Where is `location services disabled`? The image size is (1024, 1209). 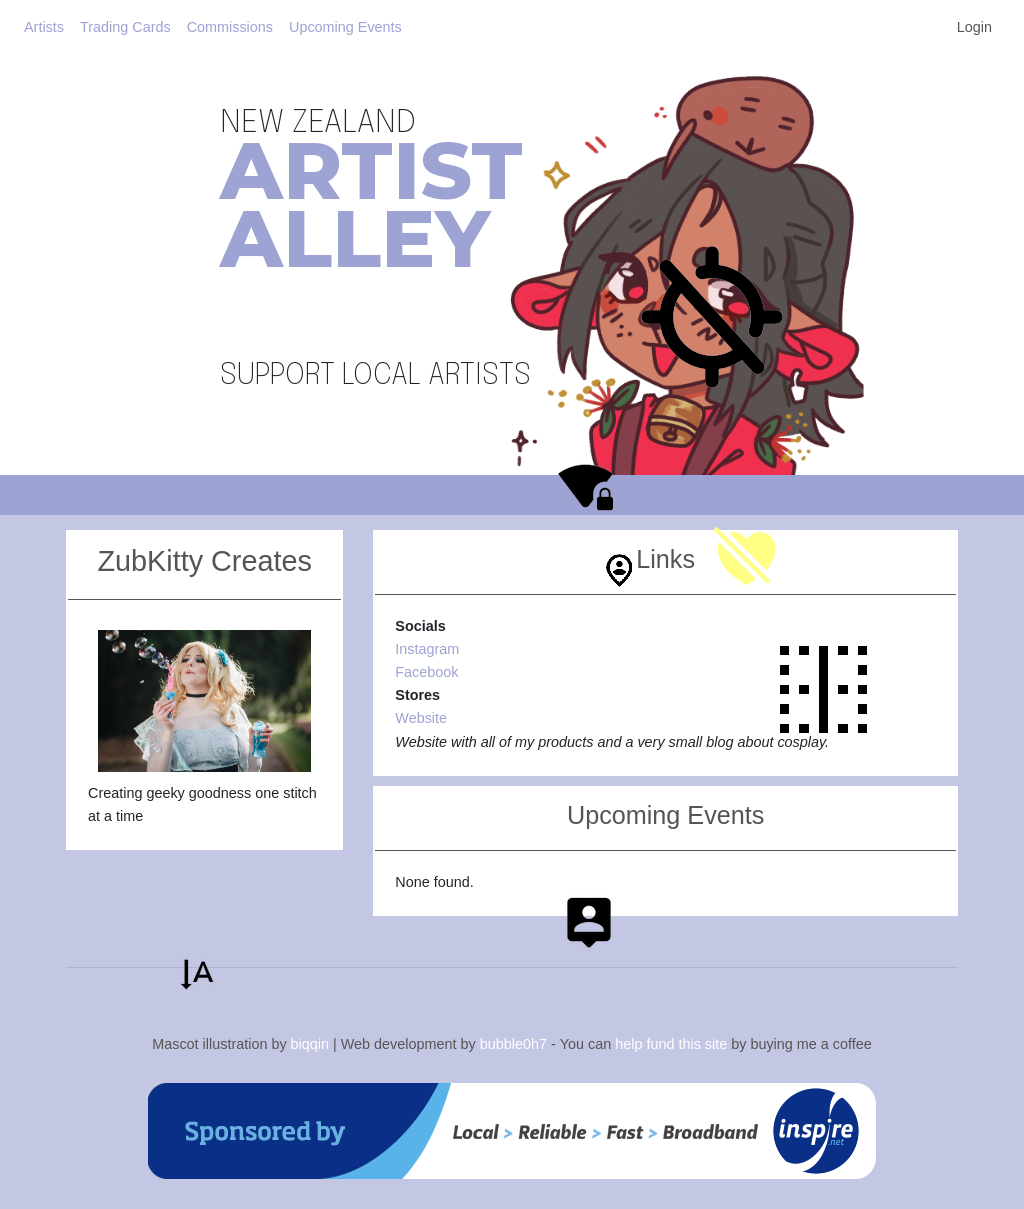 location services disabled is located at coordinates (712, 317).